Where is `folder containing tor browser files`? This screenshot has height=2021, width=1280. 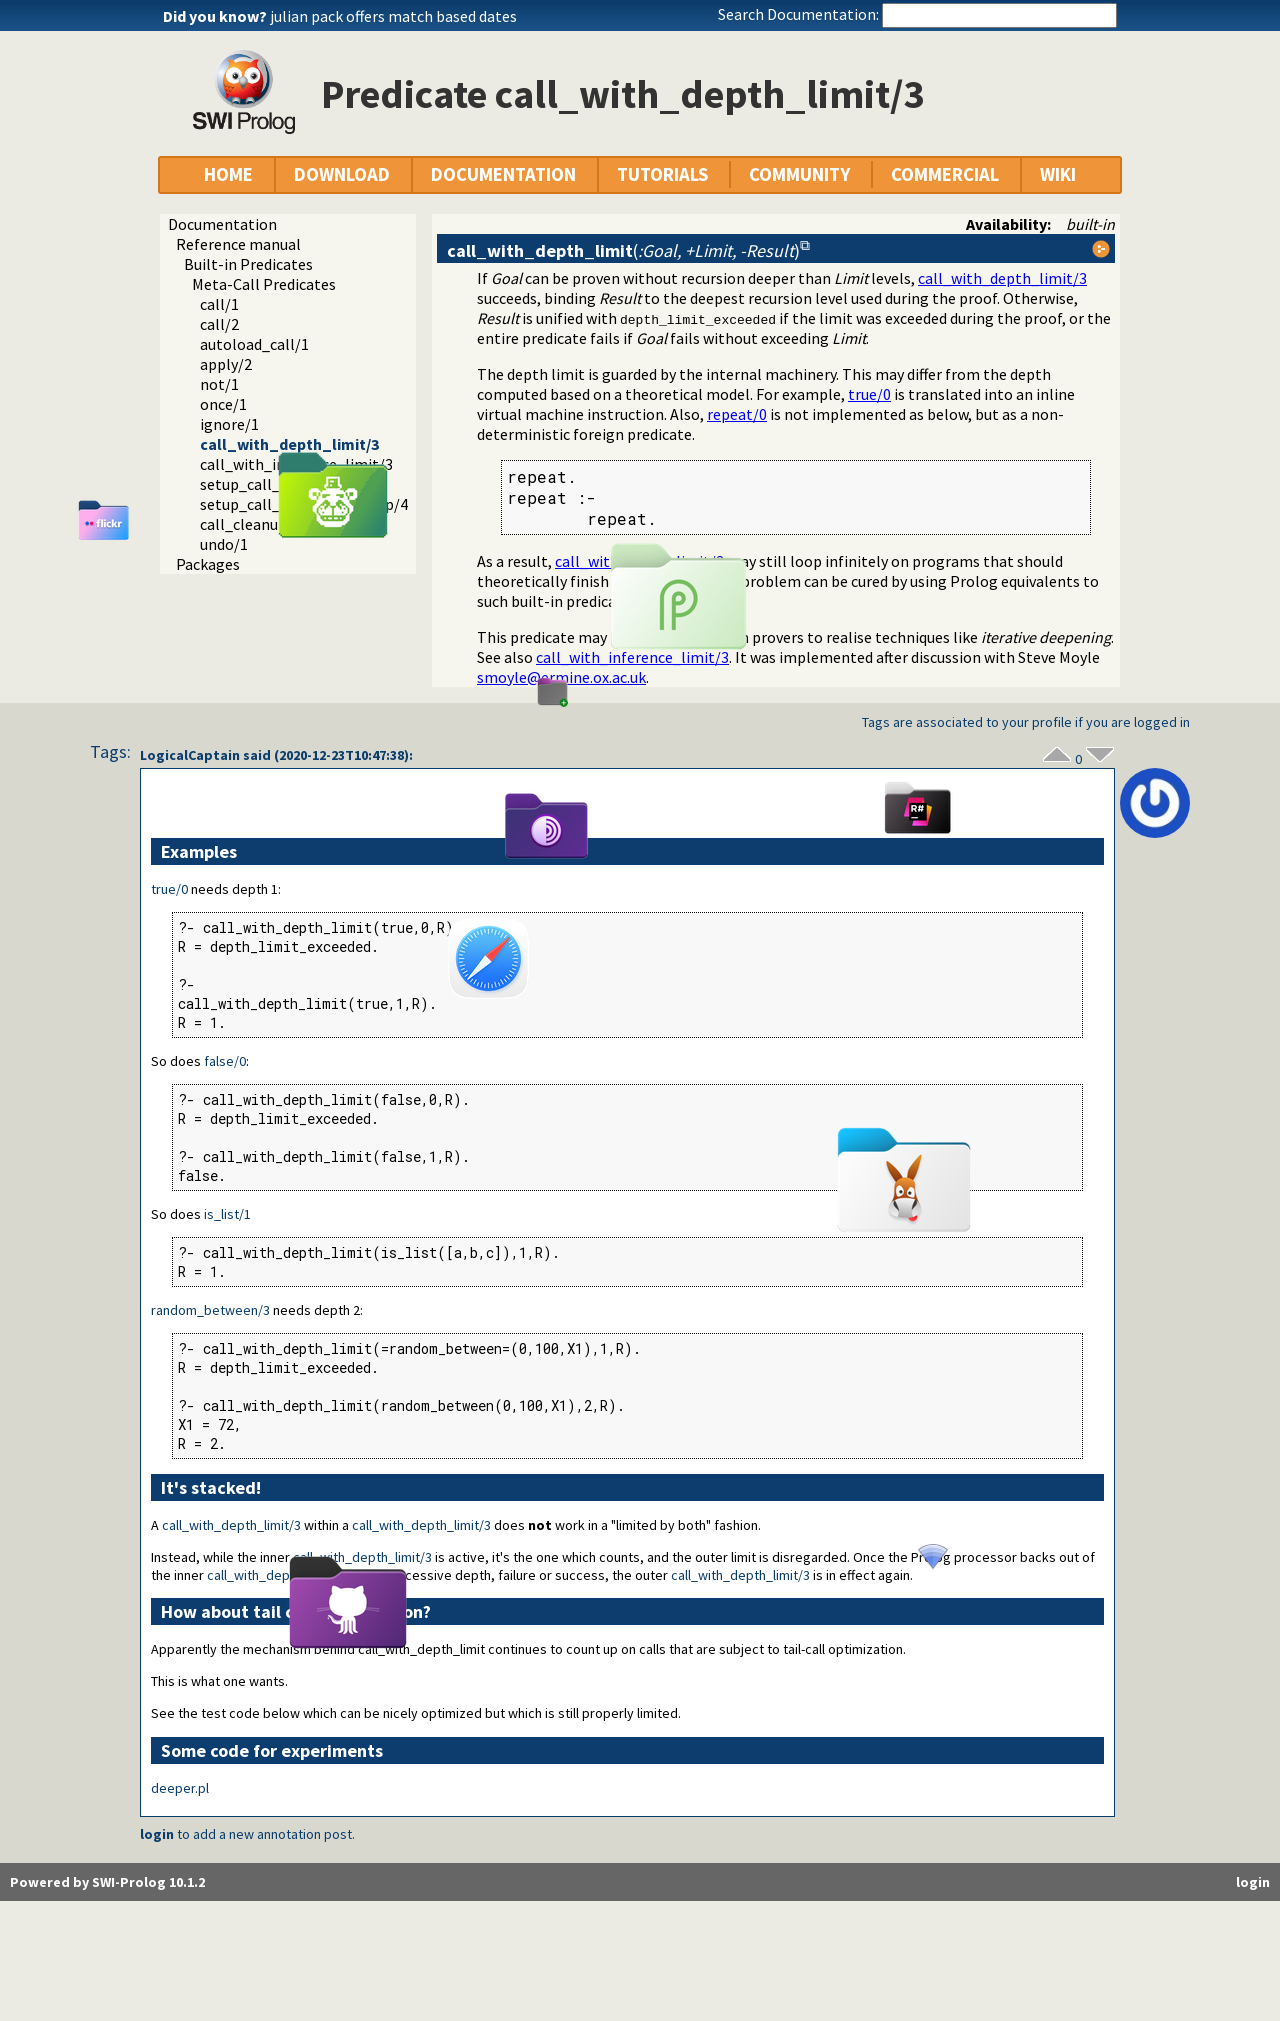
folder containing tor browser files is located at coordinates (546, 828).